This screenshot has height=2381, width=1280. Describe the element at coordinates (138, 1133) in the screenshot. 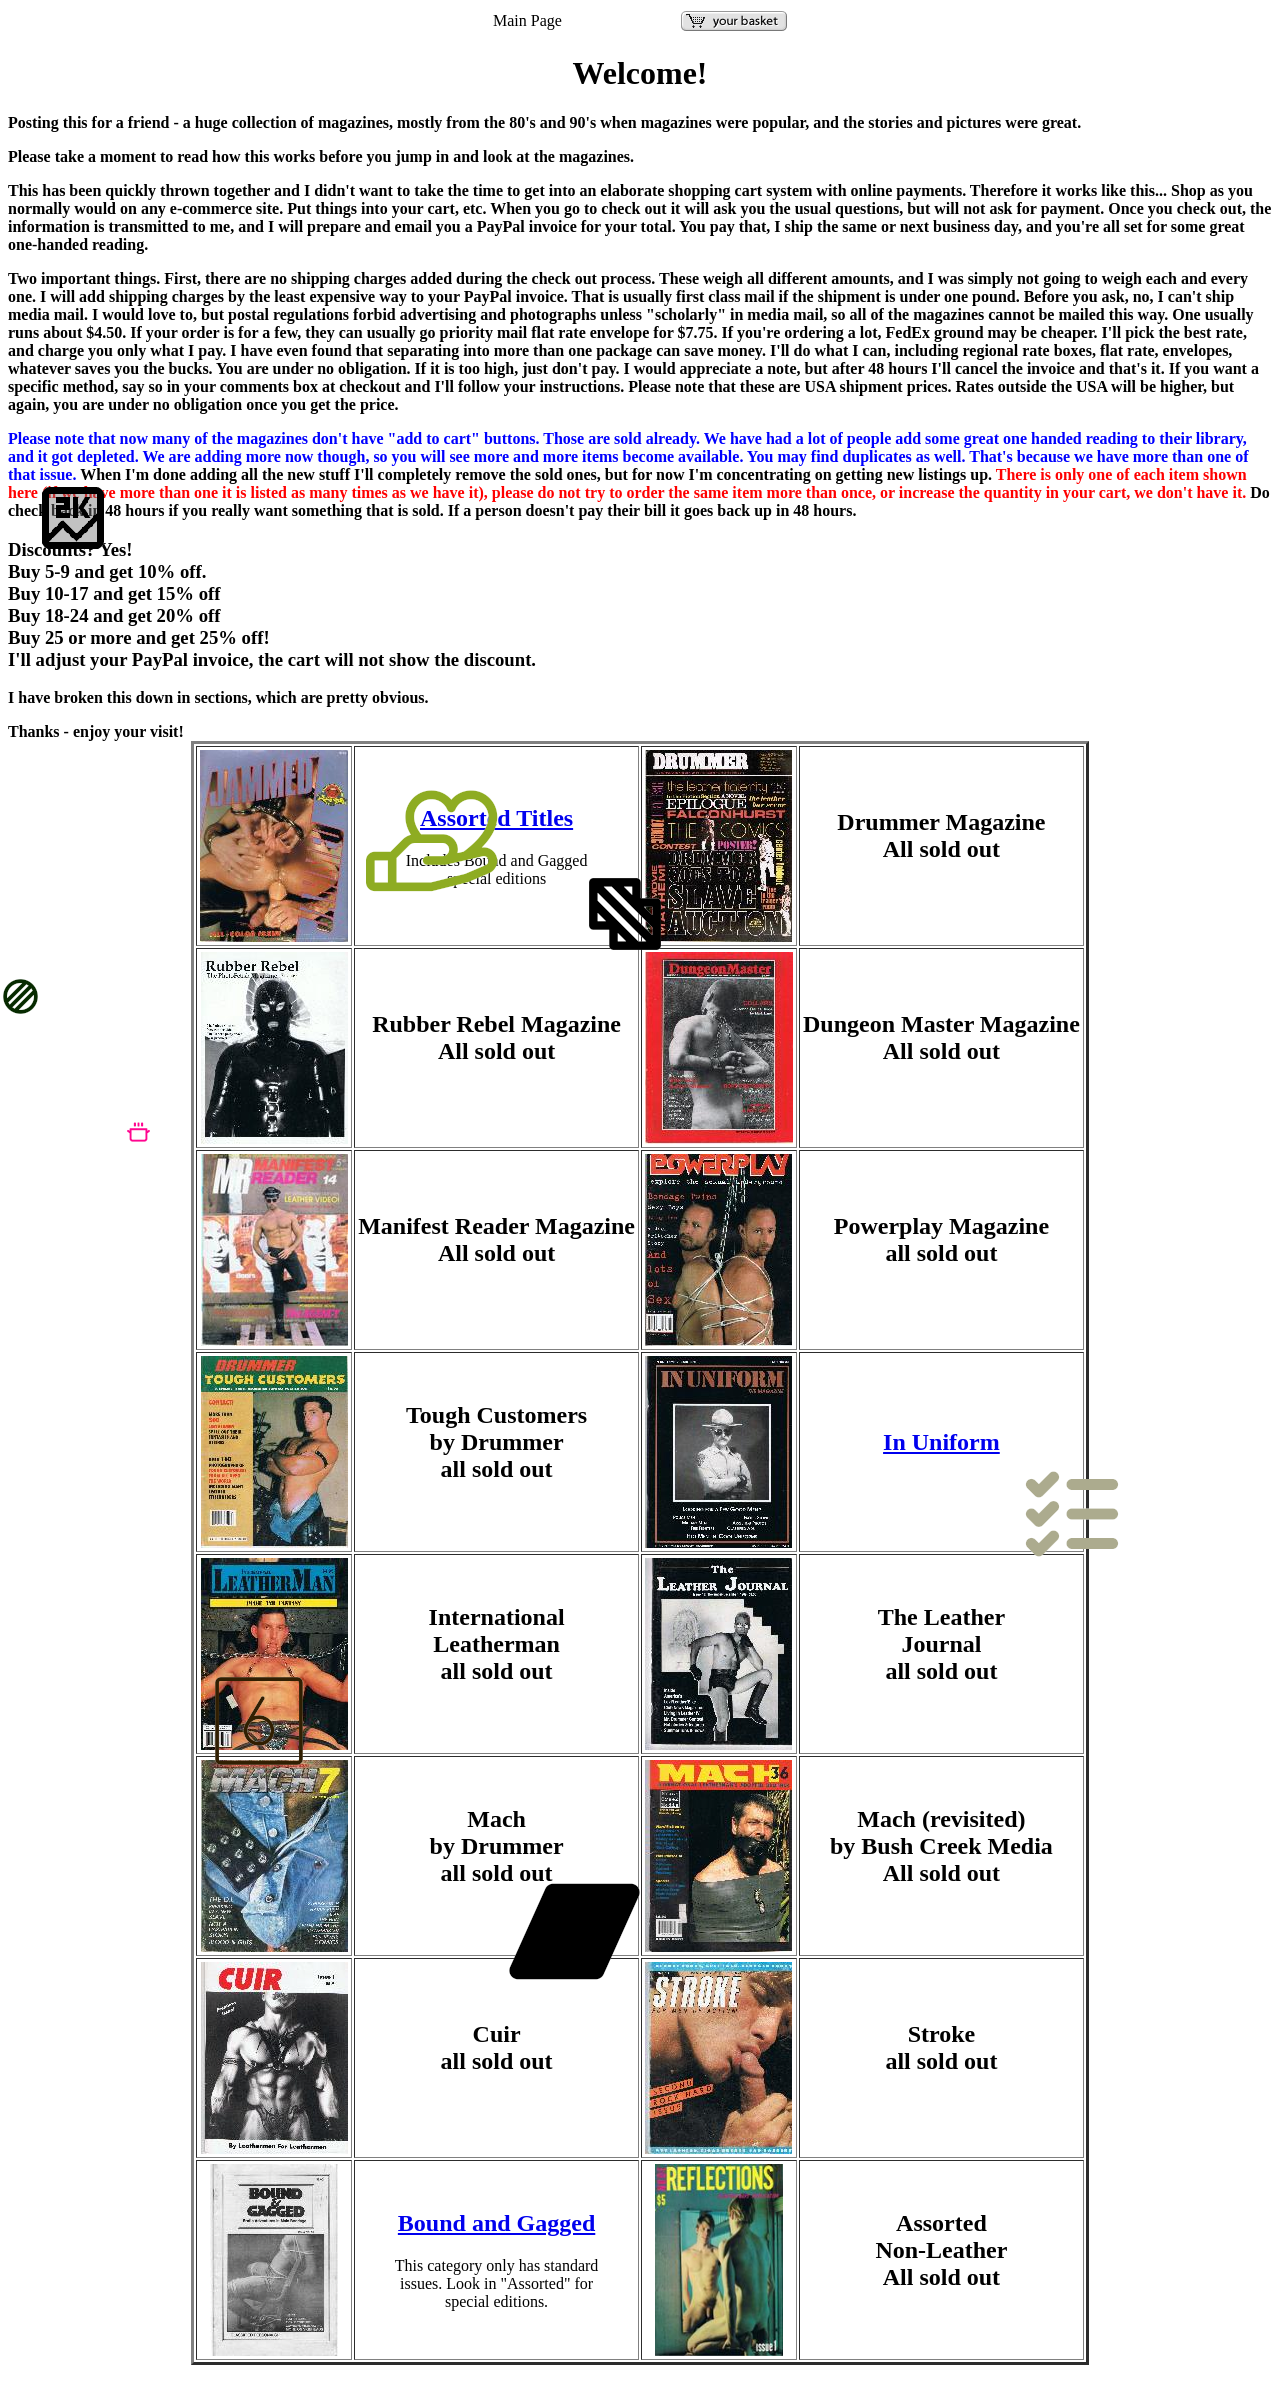

I see `access recipes or cooking features` at that location.